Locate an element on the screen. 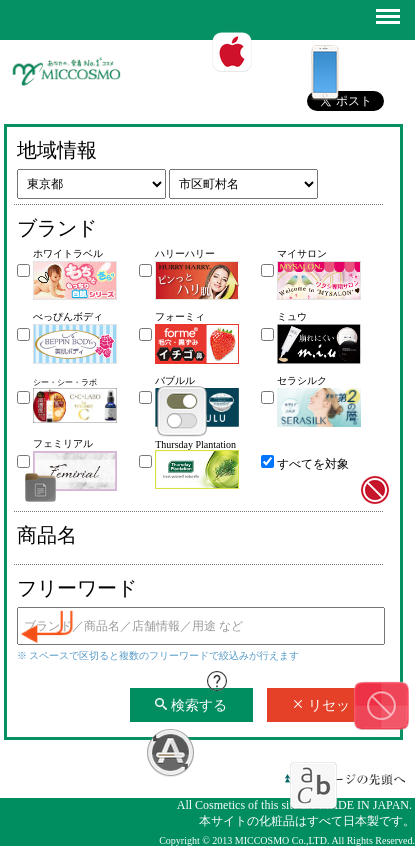  remove a group or team is located at coordinates (375, 490).